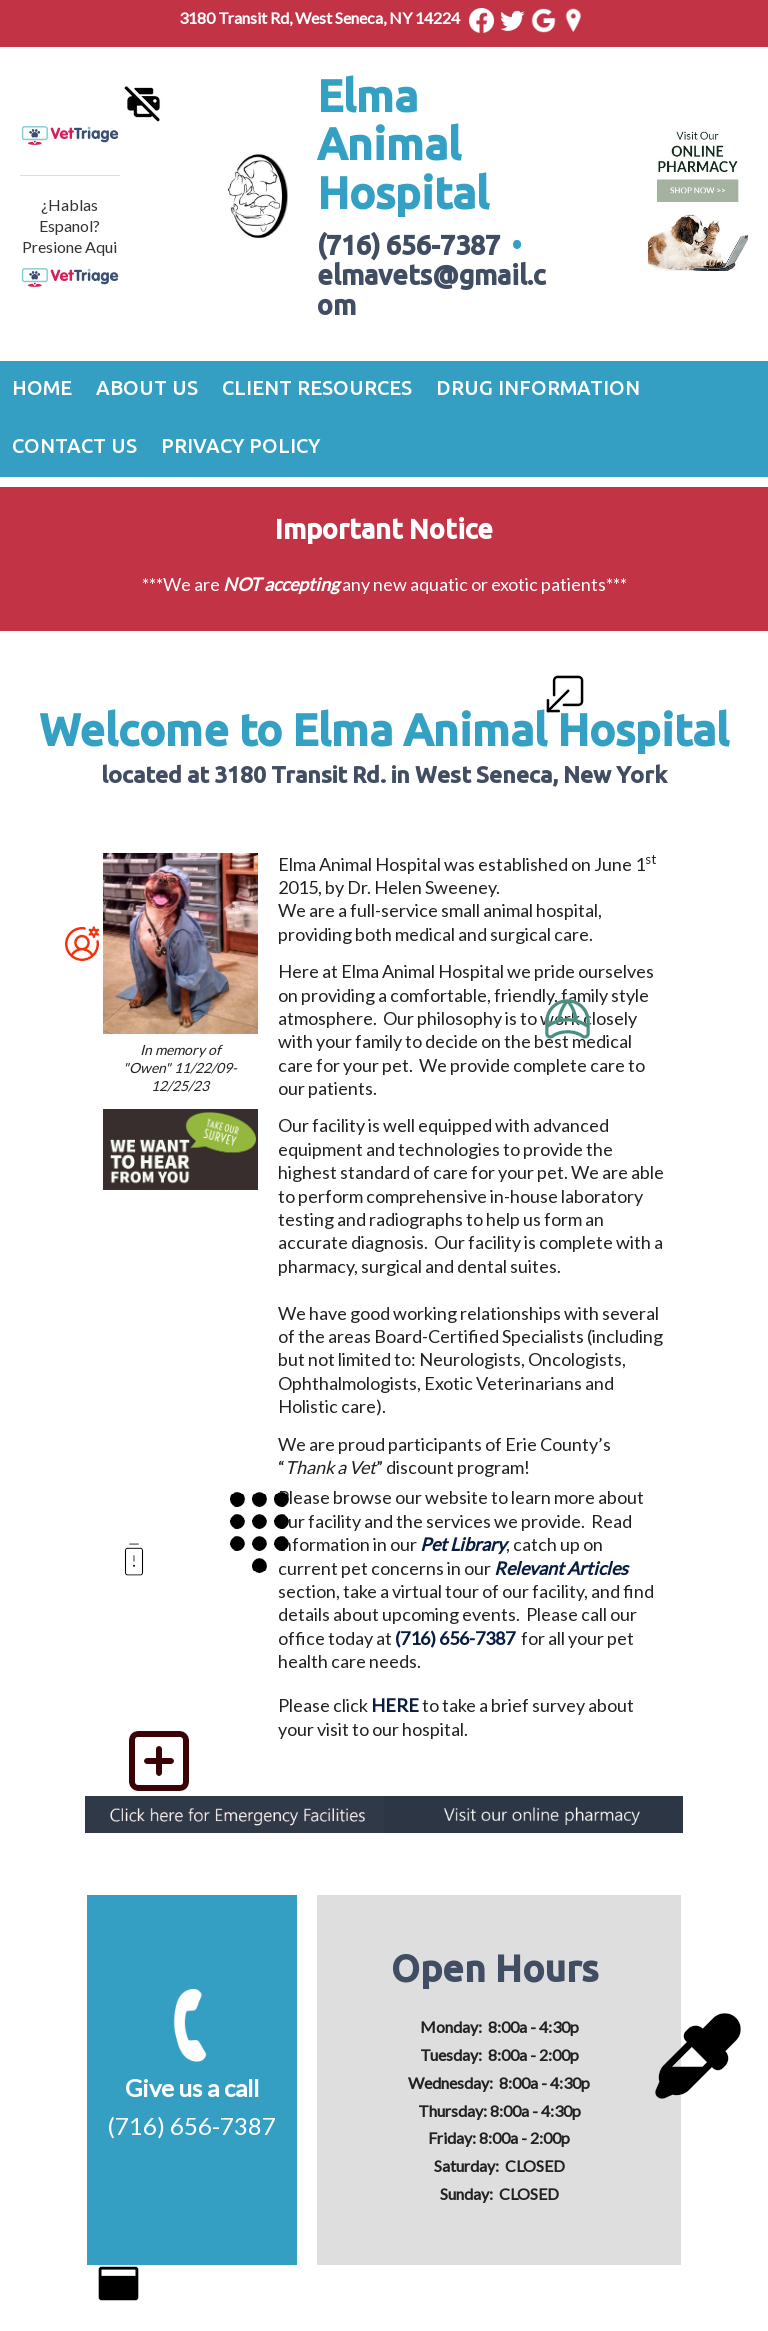 This screenshot has width=768, height=2331. I want to click on open web browser, so click(118, 2283).